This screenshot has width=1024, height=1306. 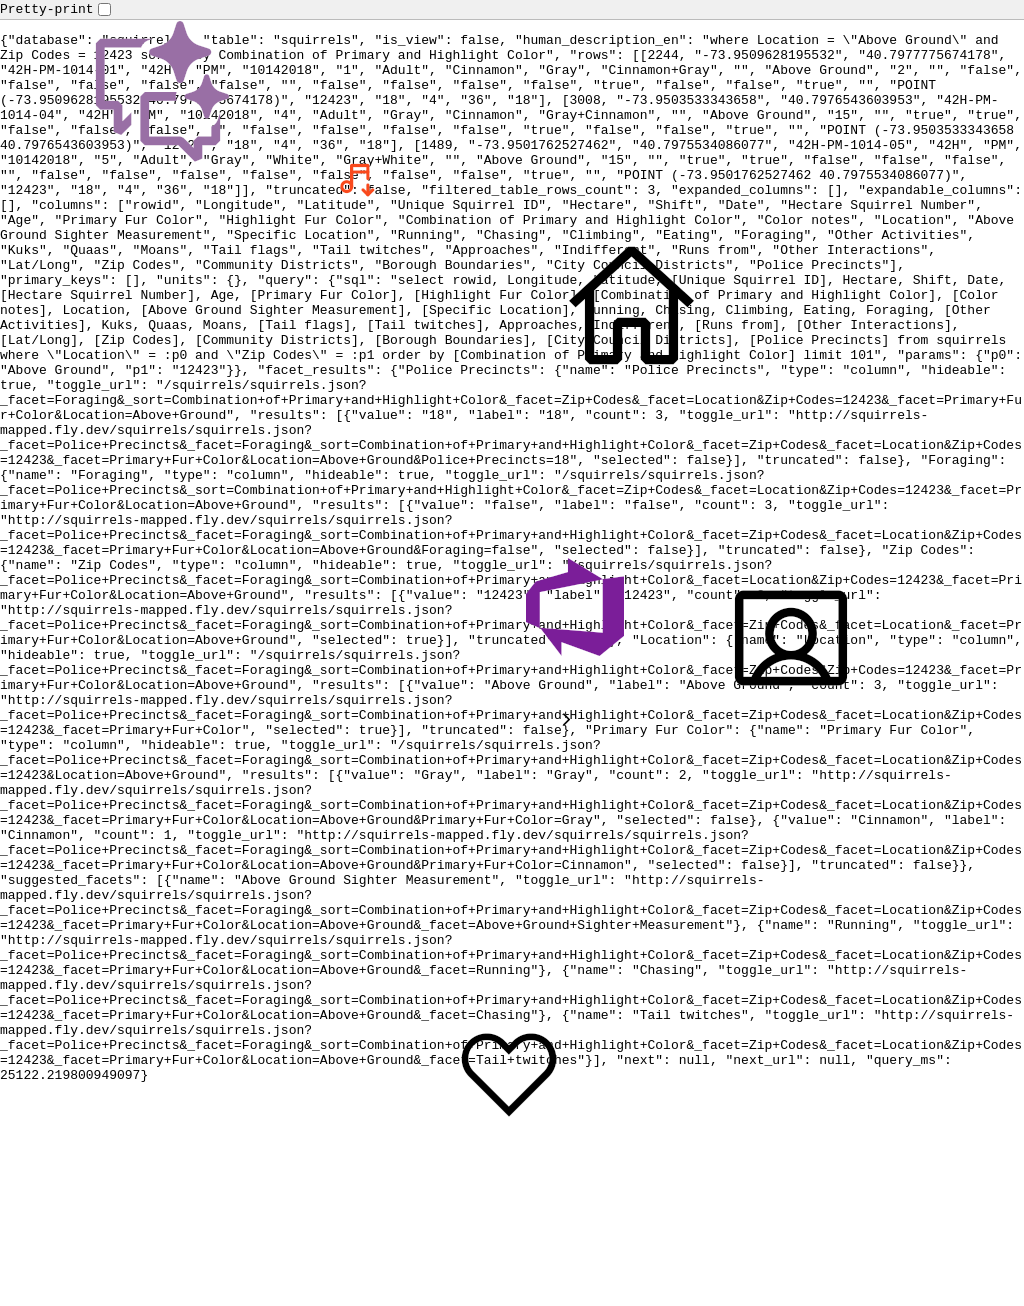 I want to click on navigate to the next item or screen, so click(x=566, y=719).